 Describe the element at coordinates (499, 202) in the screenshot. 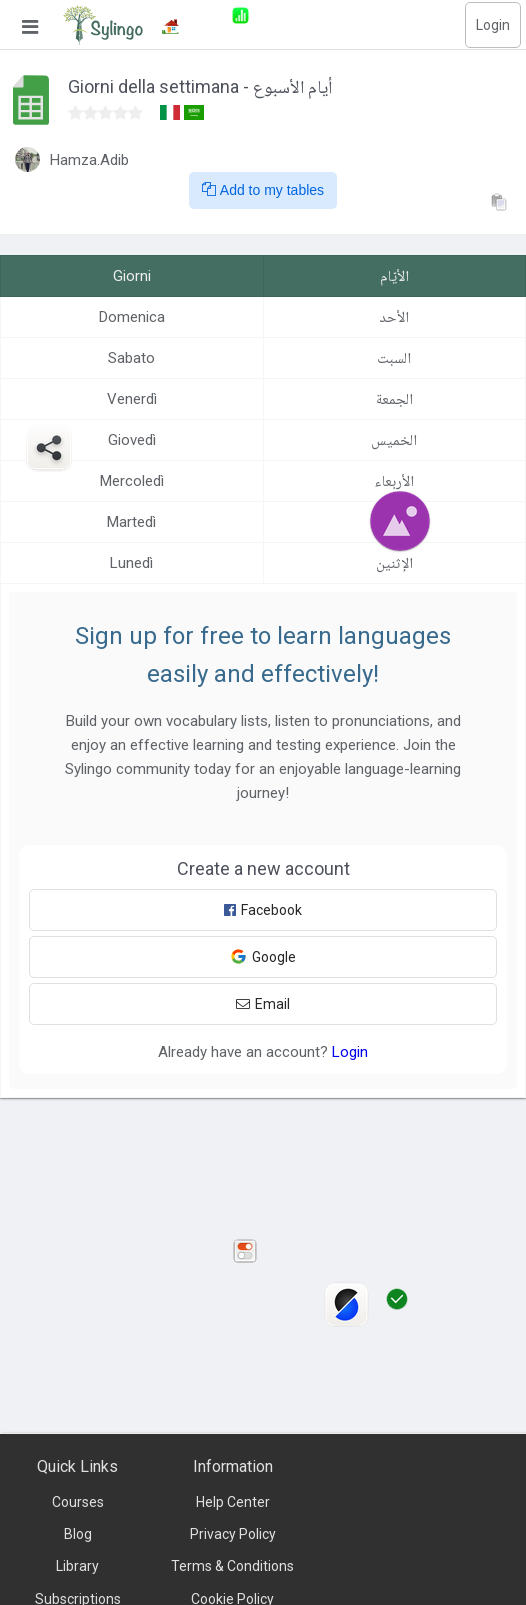

I see `paste copied content from clipboard` at that location.